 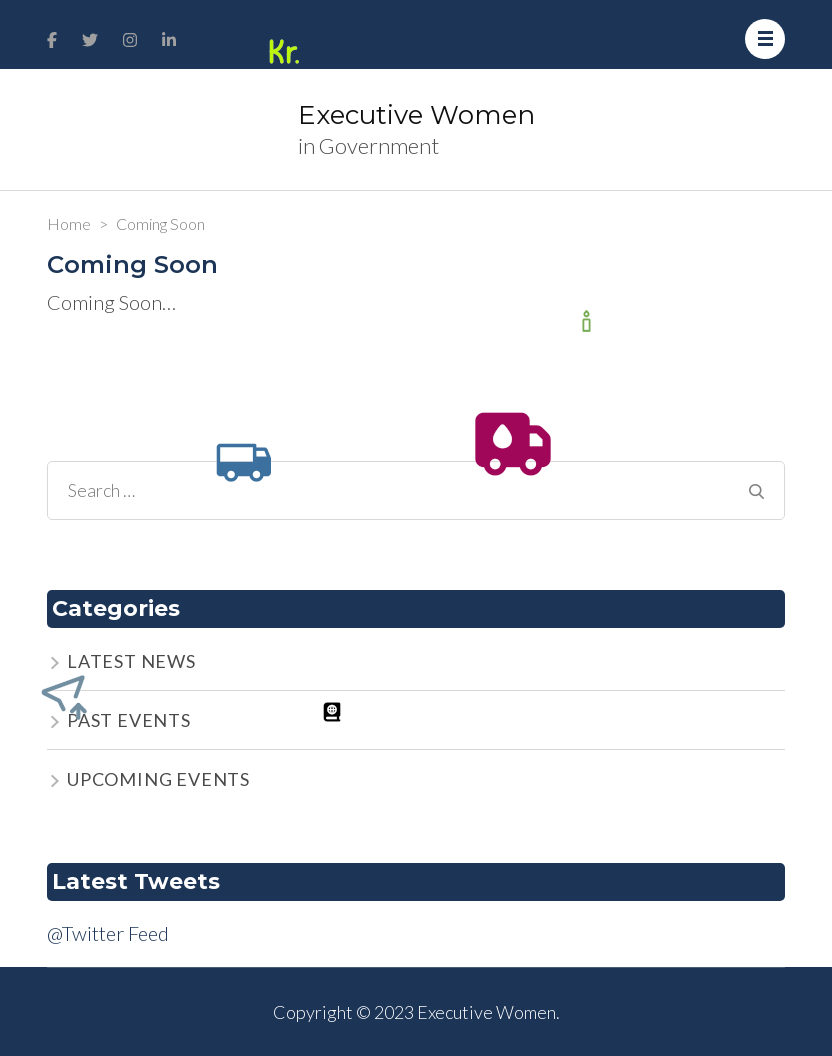 I want to click on indicates danish krone currency, so click(x=283, y=51).